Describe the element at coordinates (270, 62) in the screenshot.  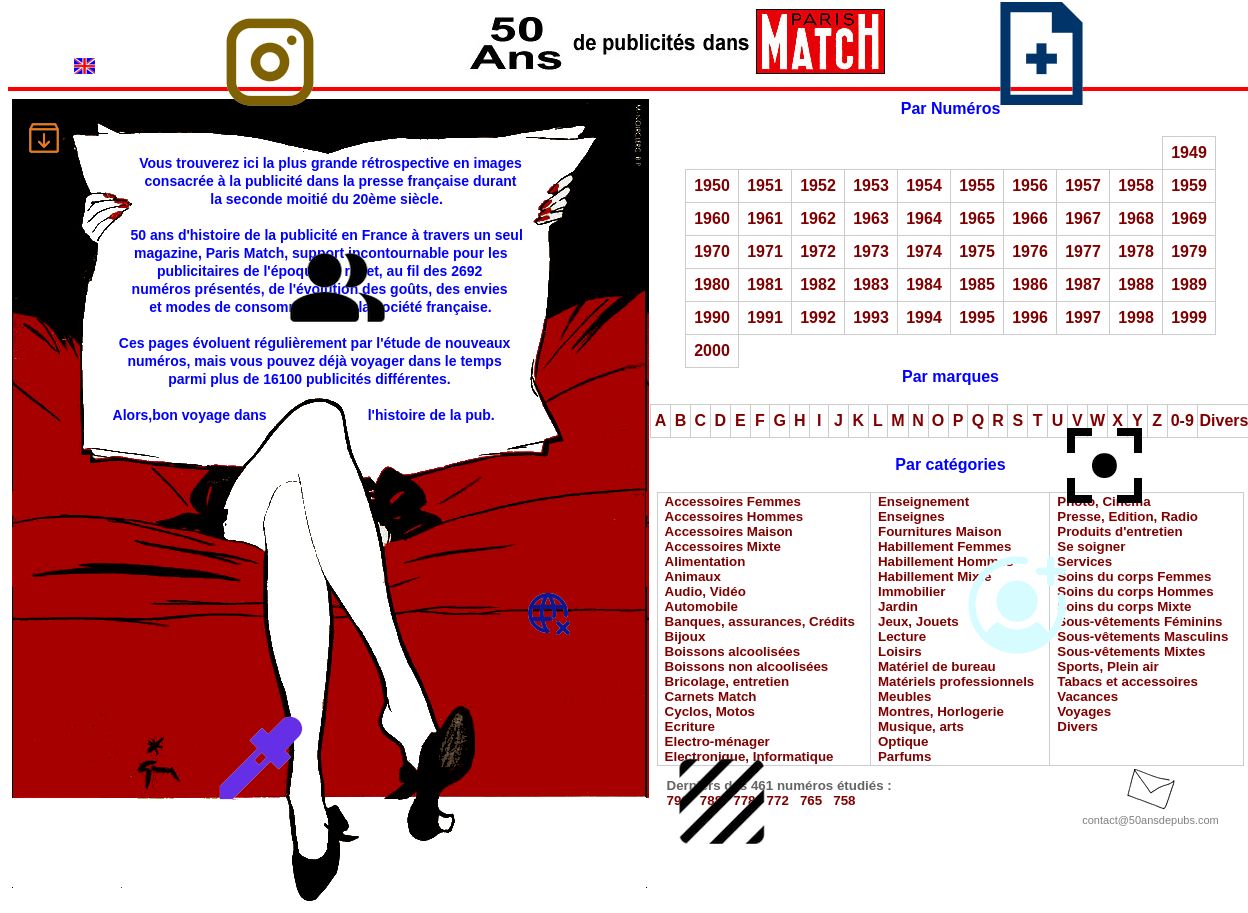
I see `open Instagram app` at that location.